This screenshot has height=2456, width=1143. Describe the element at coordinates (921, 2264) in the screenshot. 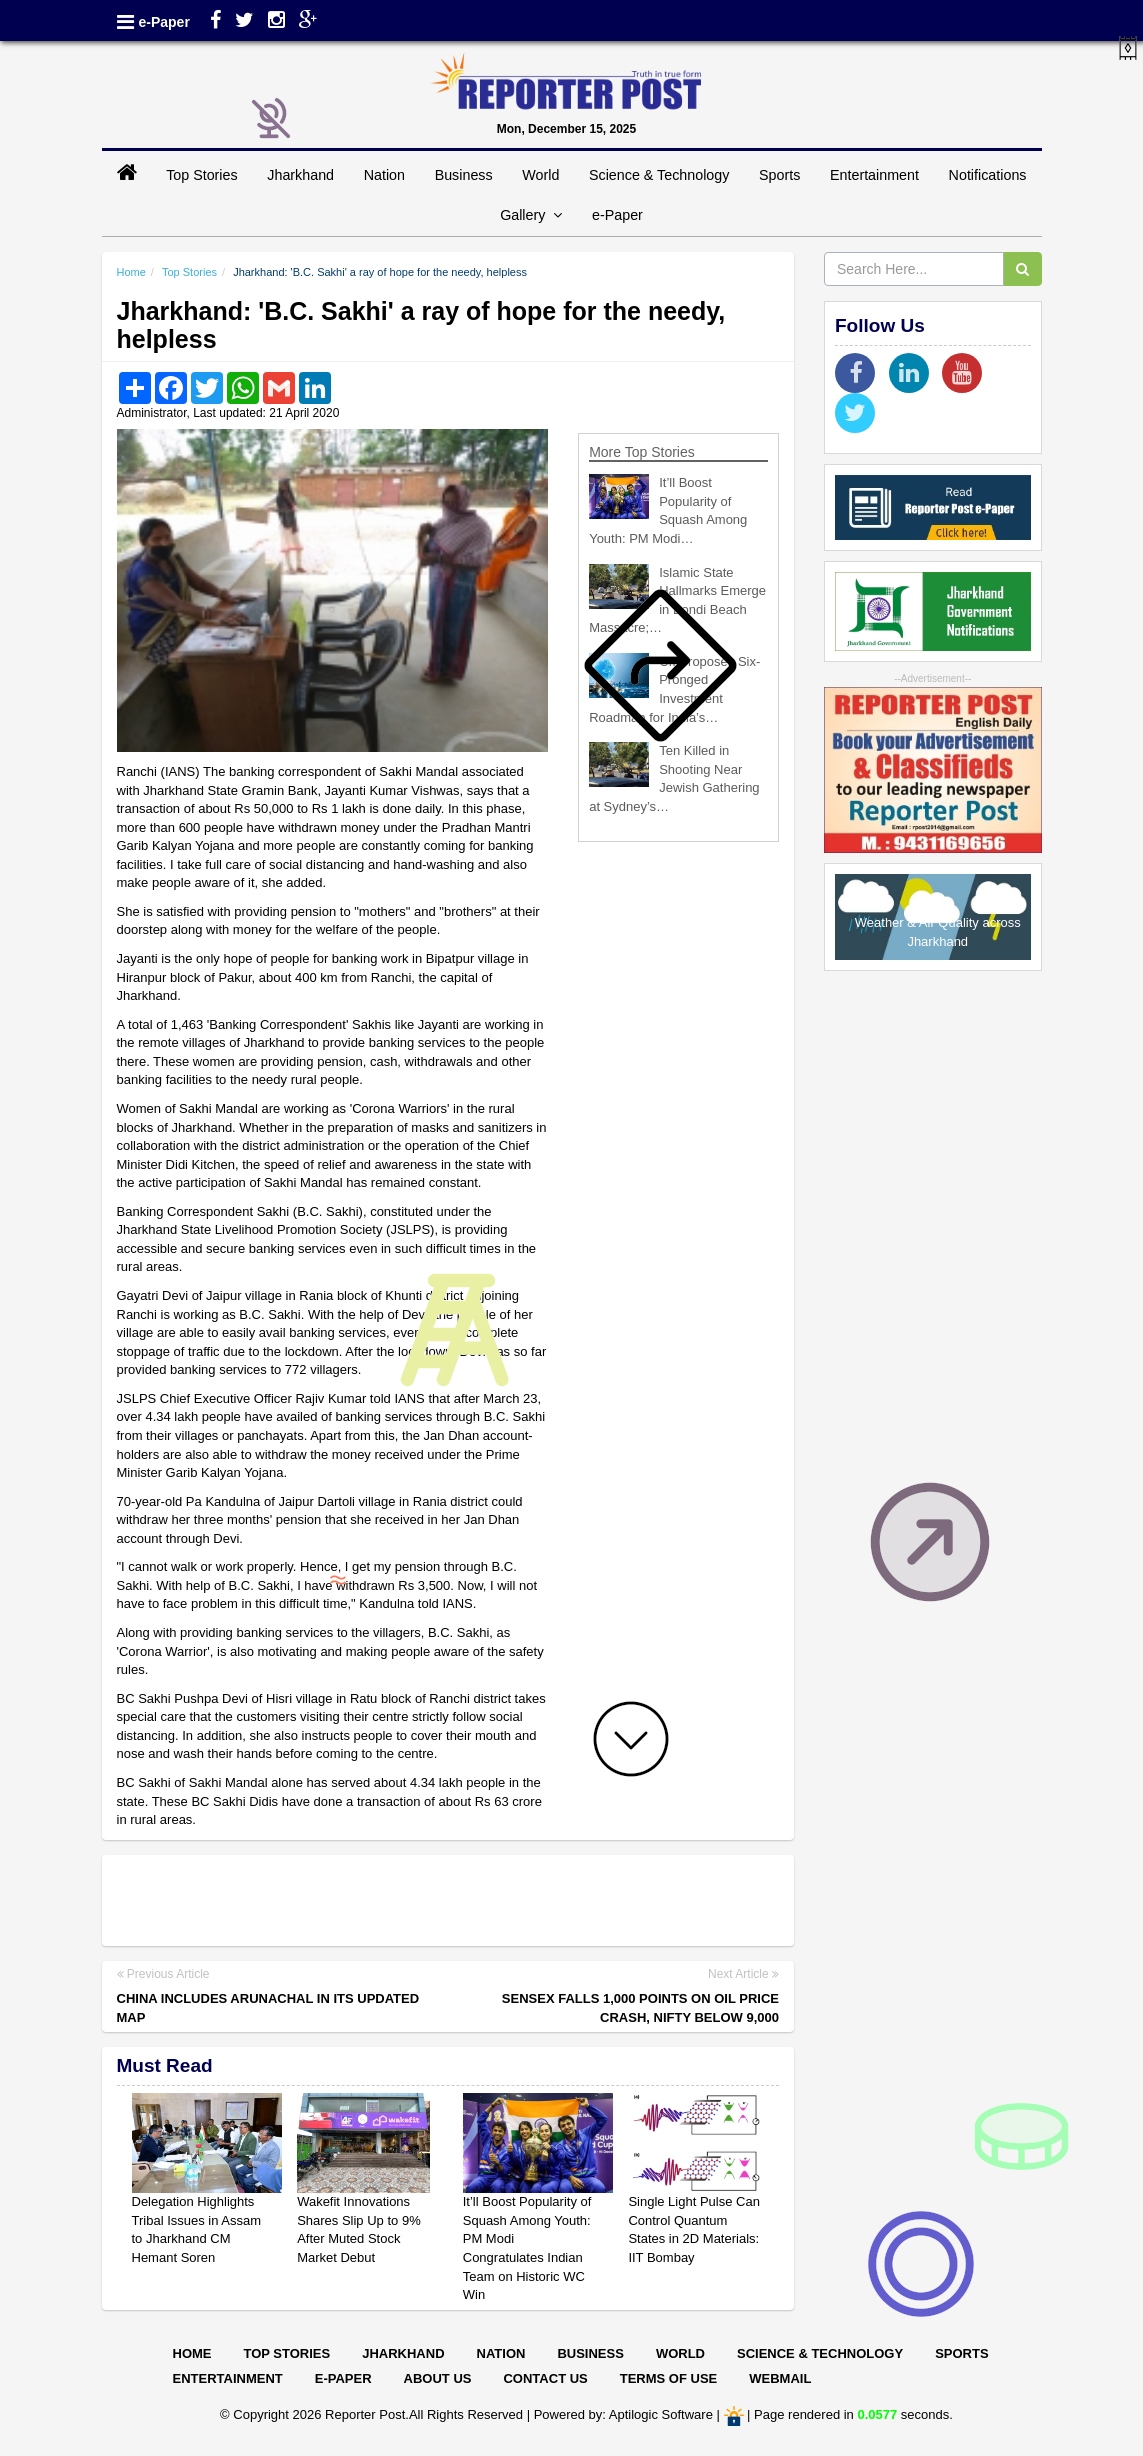

I see `start recording audio or video` at that location.